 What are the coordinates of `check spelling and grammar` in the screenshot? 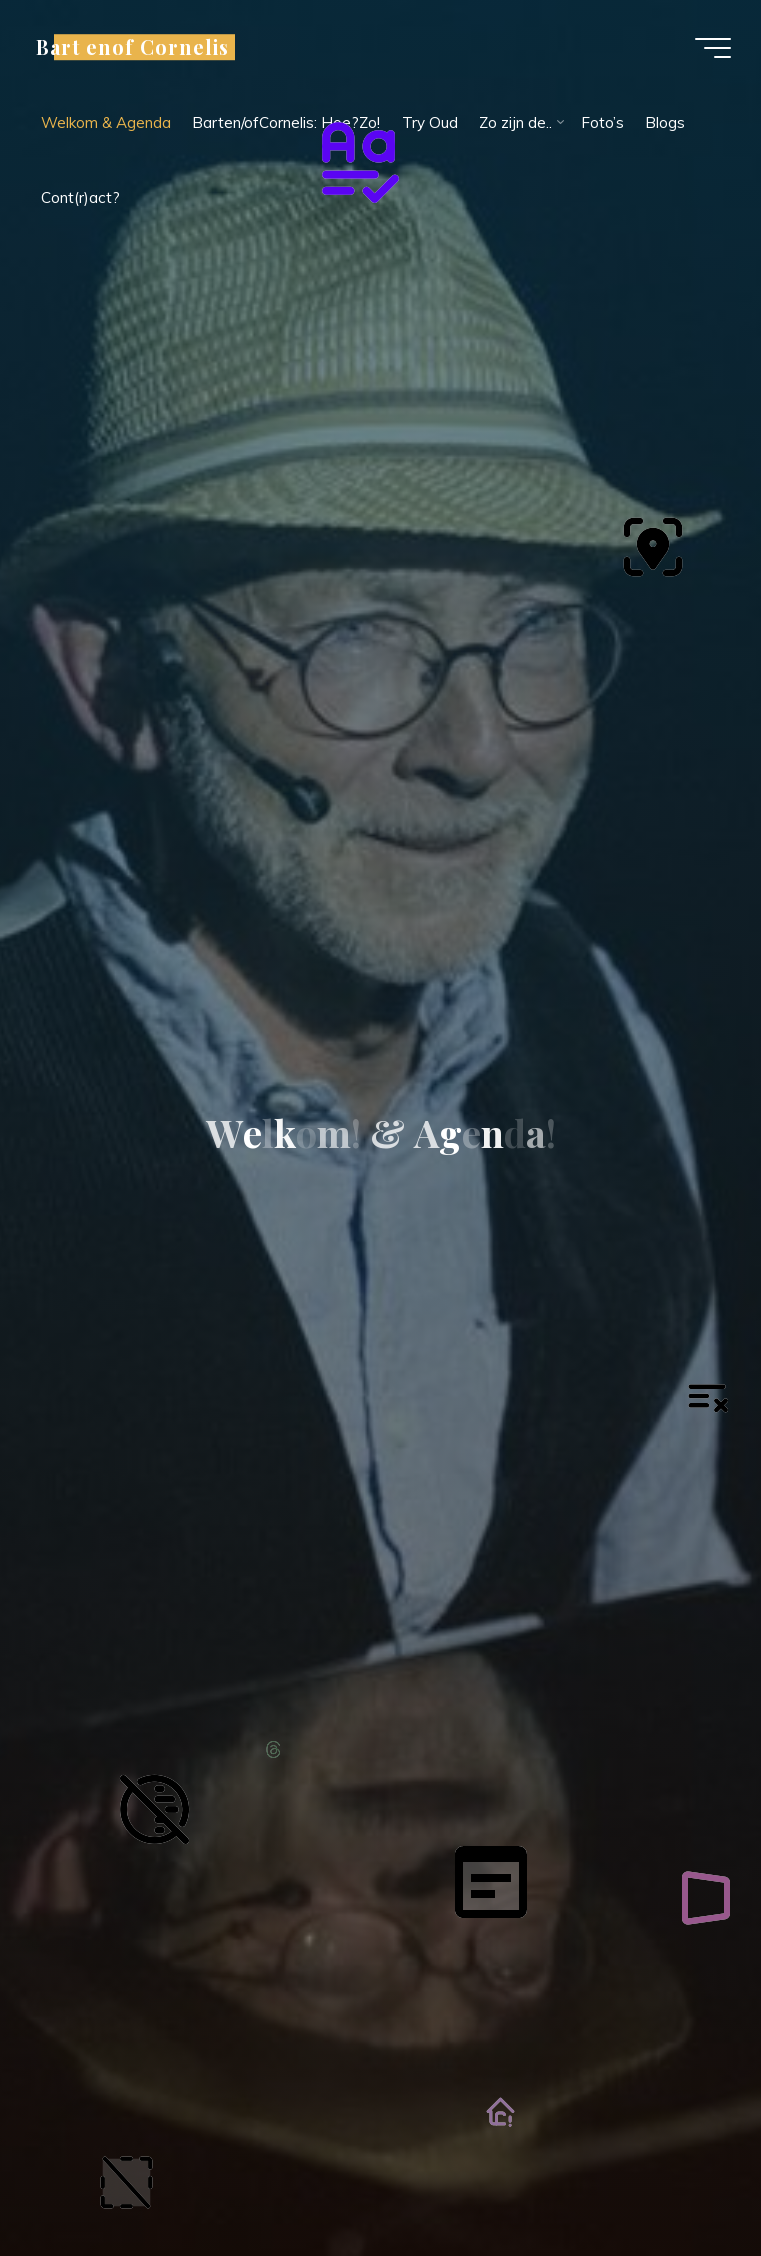 It's located at (358, 158).